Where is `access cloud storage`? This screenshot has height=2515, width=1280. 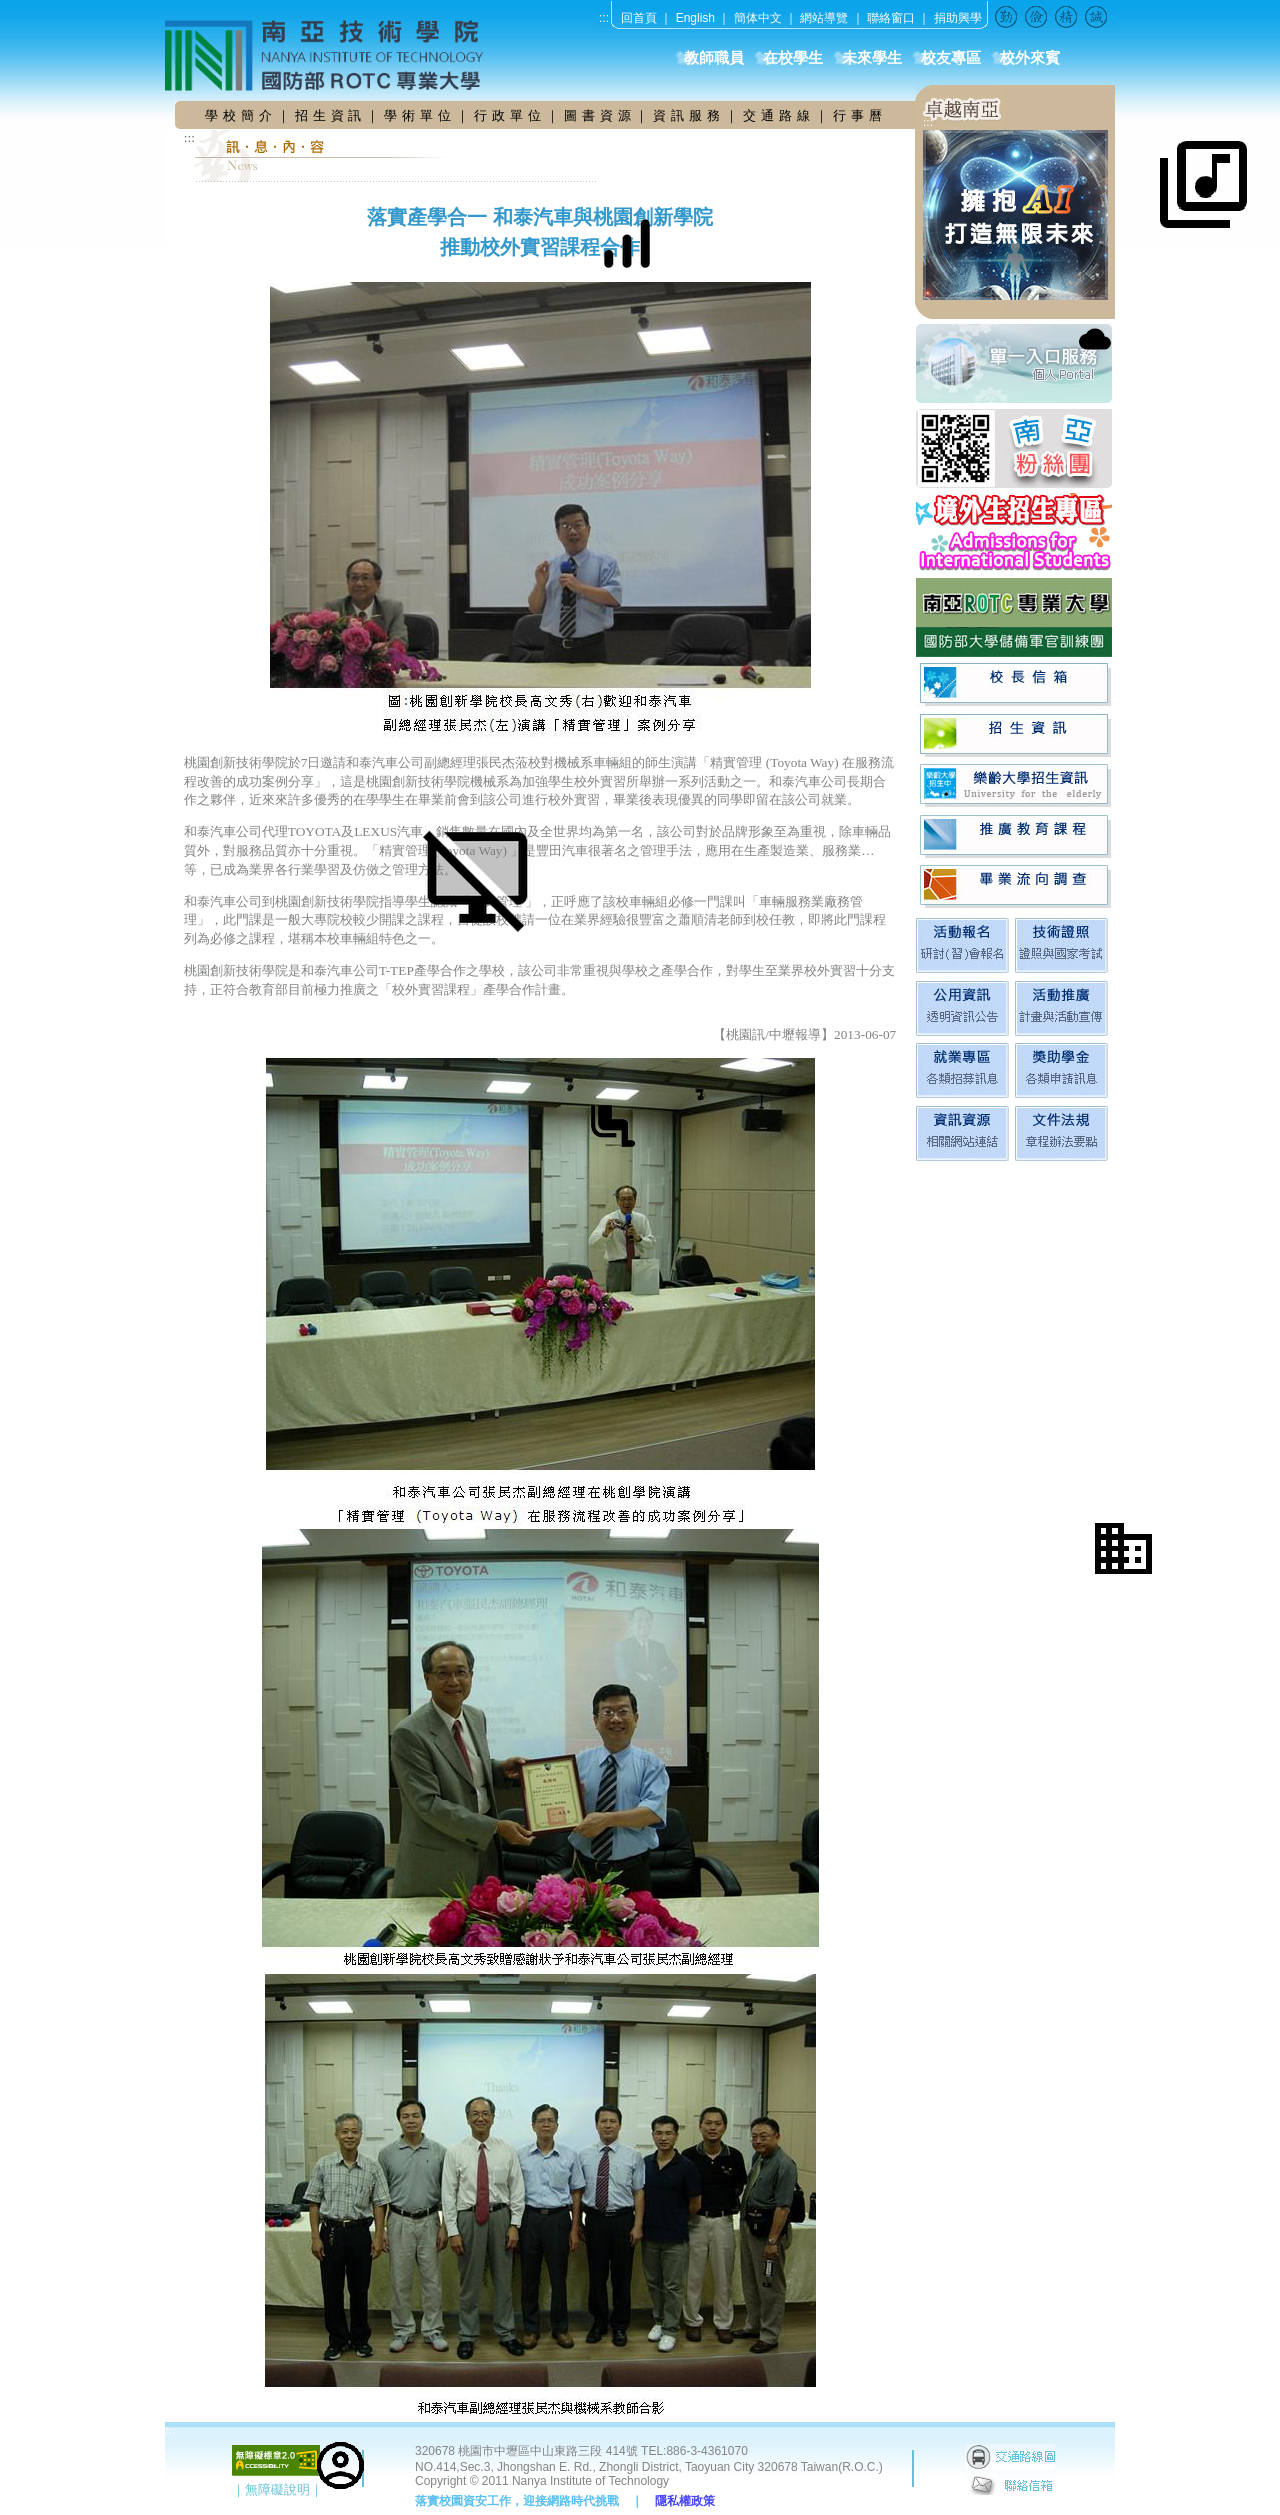 access cloud storage is located at coordinates (1095, 339).